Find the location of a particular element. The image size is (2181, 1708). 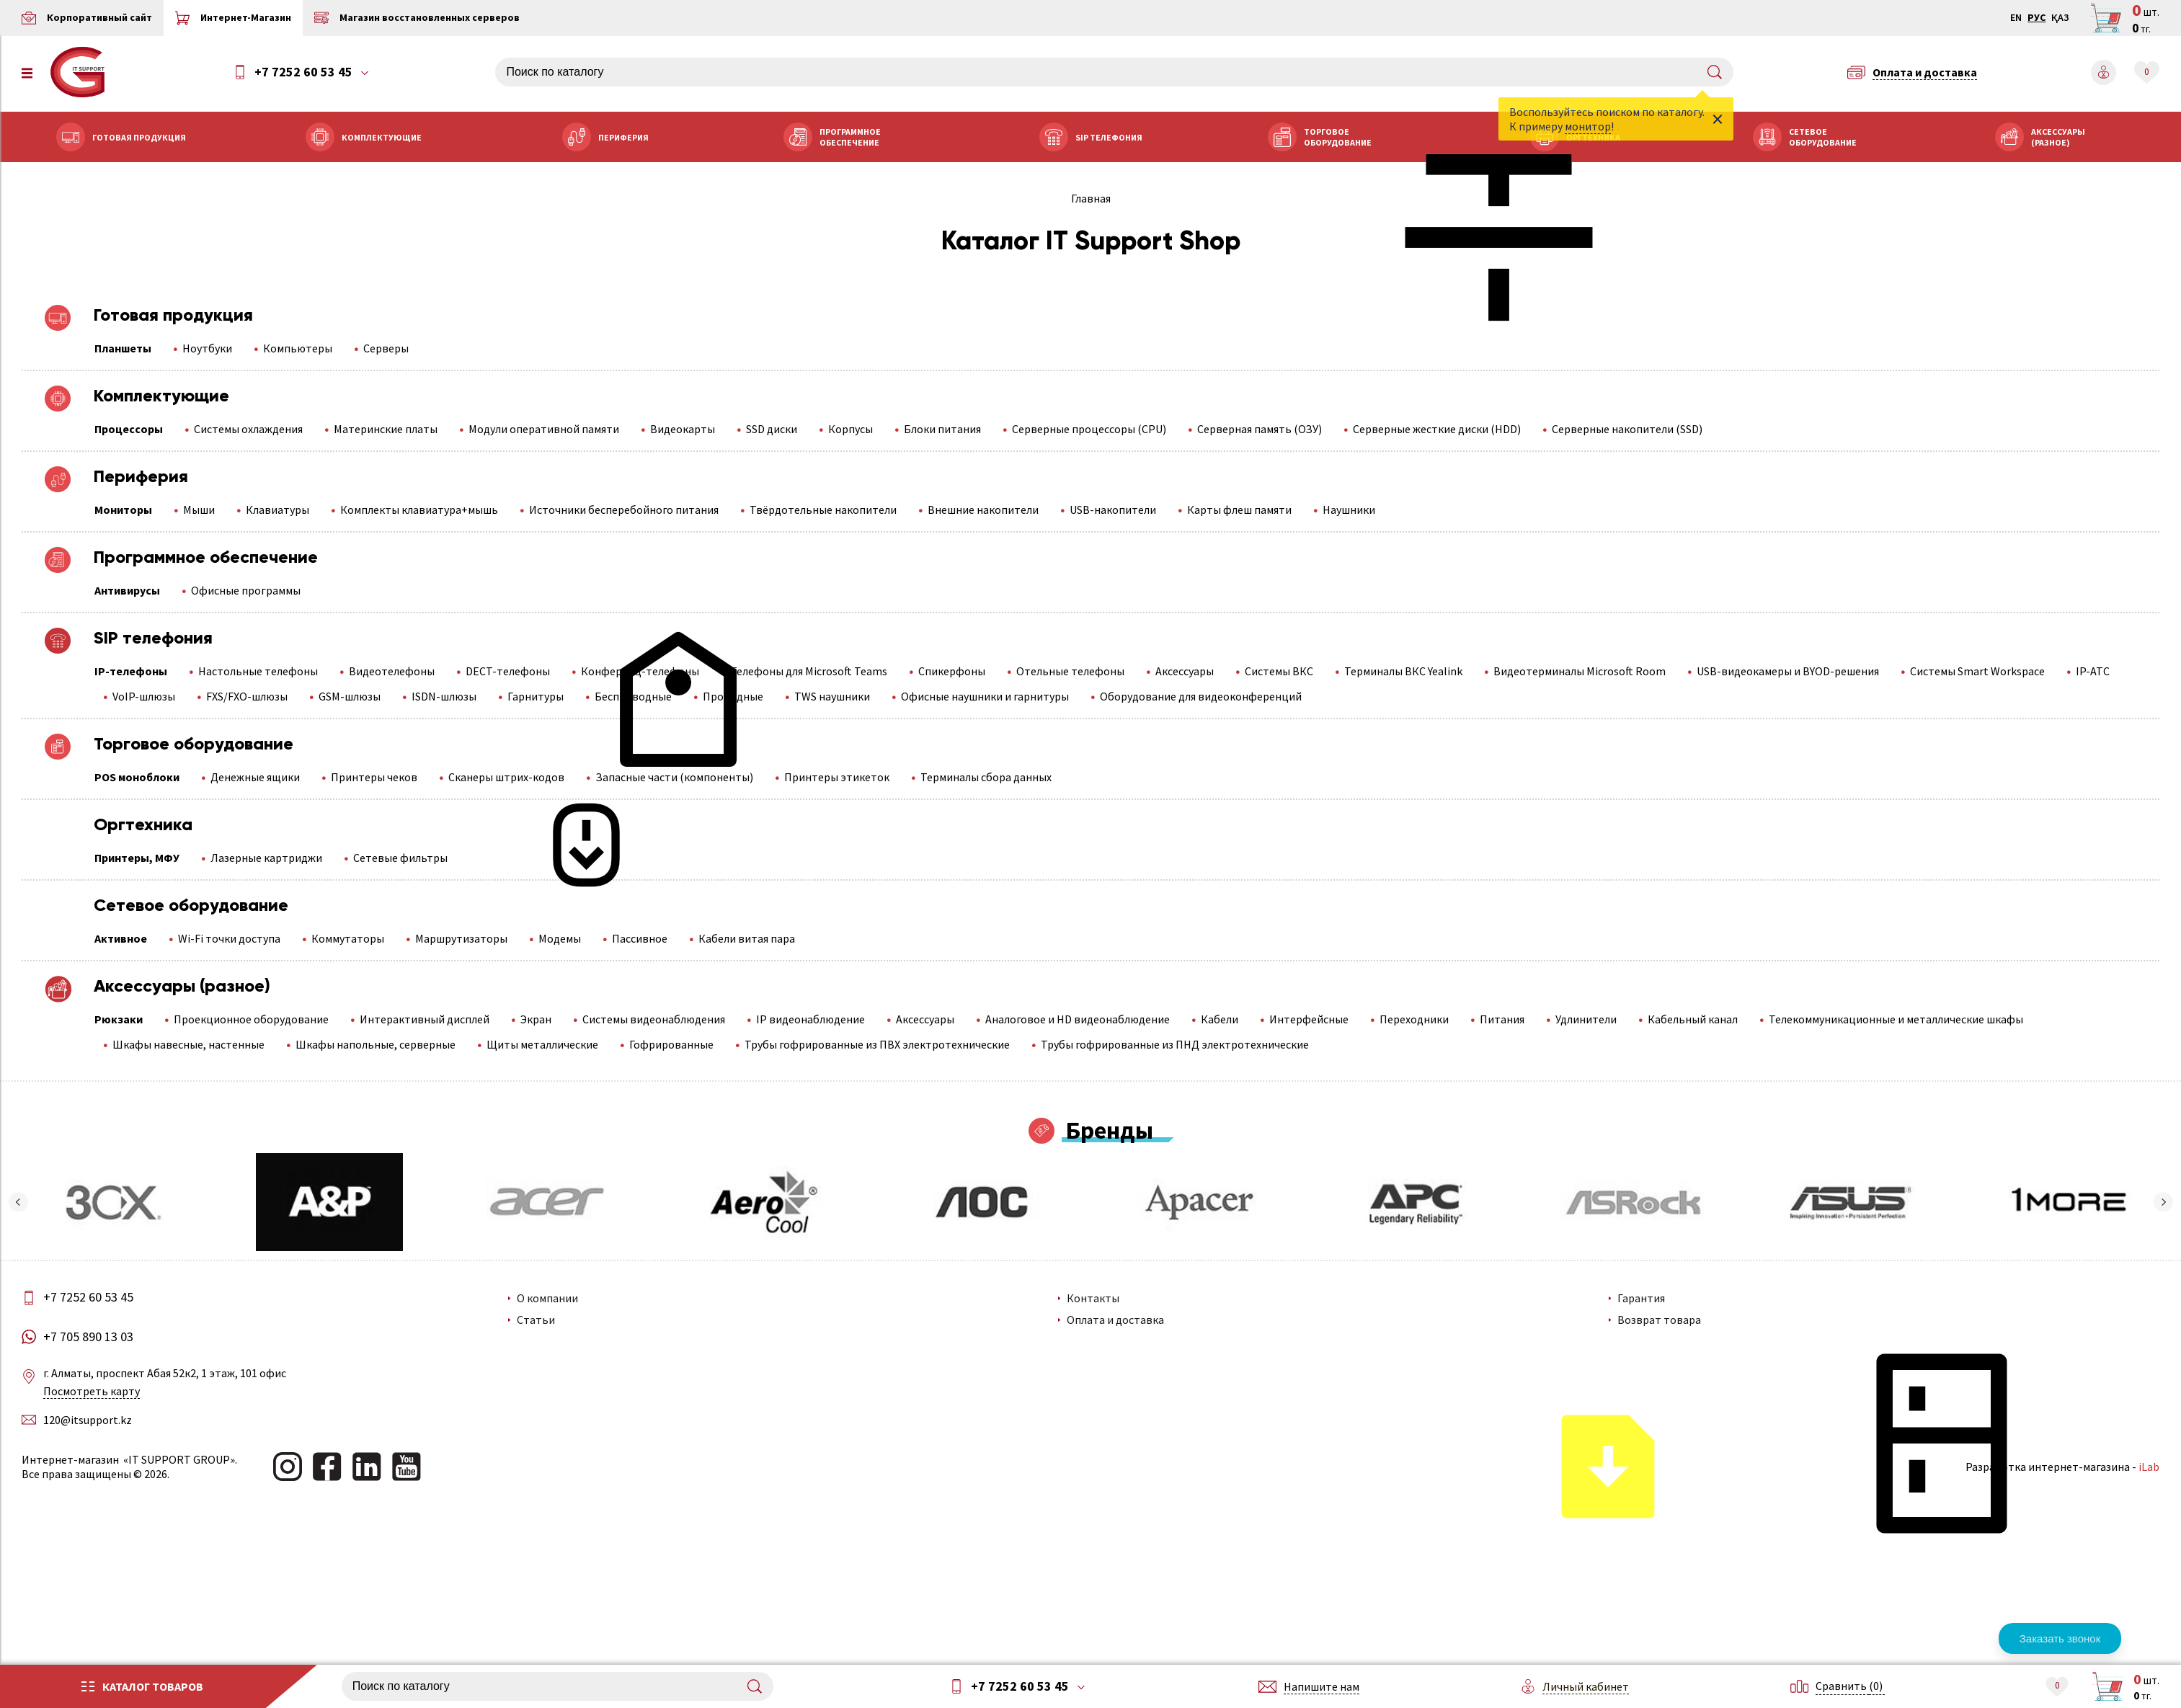

download this file is located at coordinates (1608, 1467).